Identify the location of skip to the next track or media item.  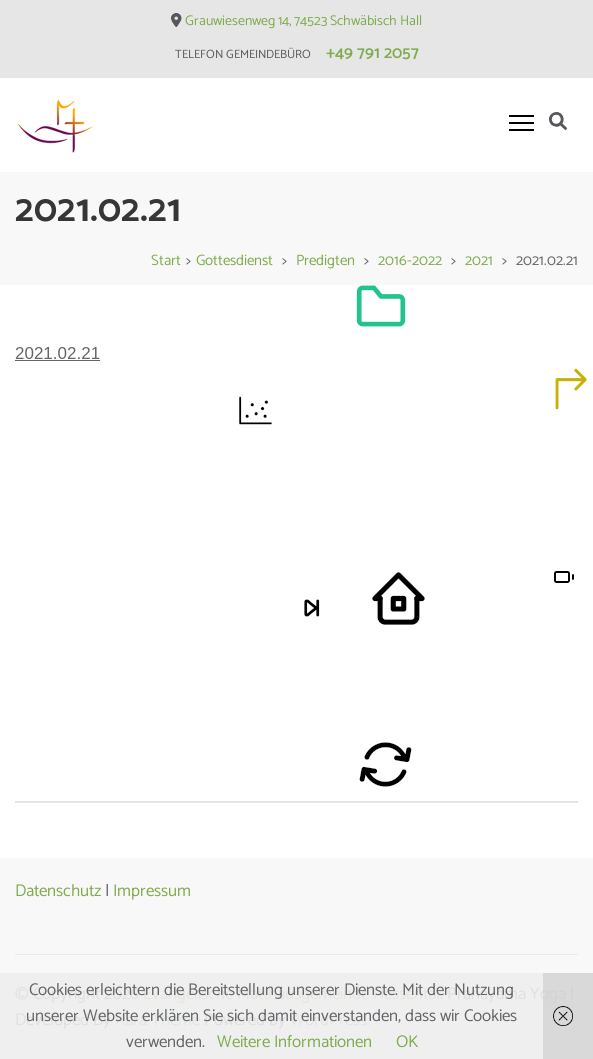
(312, 608).